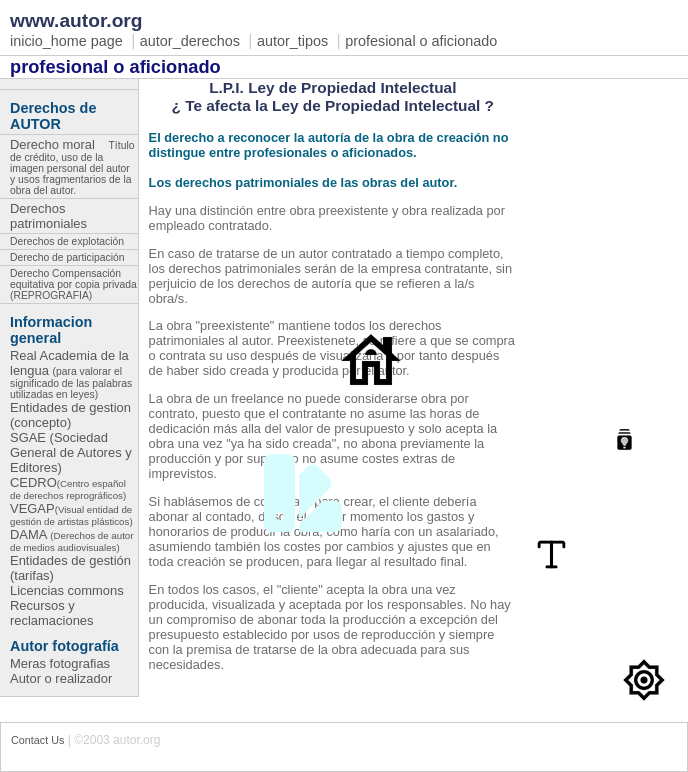 The height and width of the screenshot is (772, 688). Describe the element at coordinates (371, 361) in the screenshot. I see `go to home screen` at that location.